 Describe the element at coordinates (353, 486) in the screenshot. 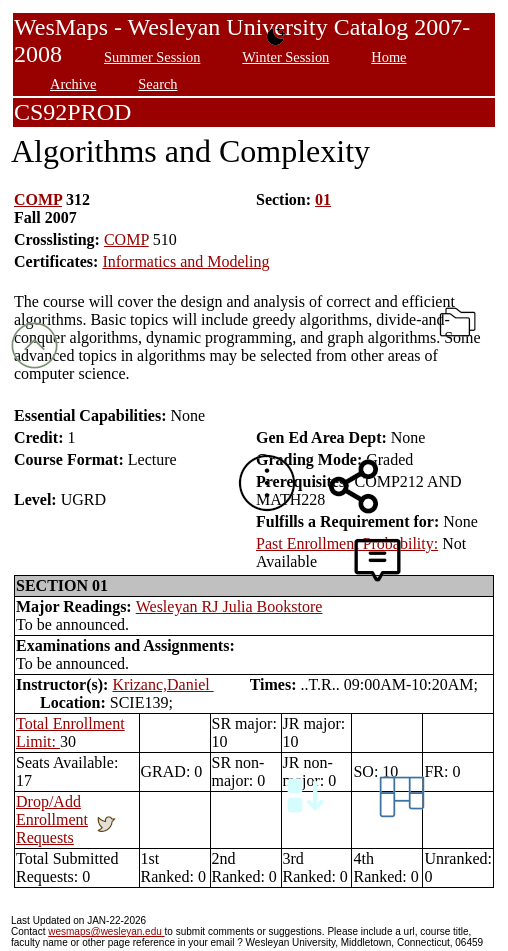

I see `share content with others` at that location.